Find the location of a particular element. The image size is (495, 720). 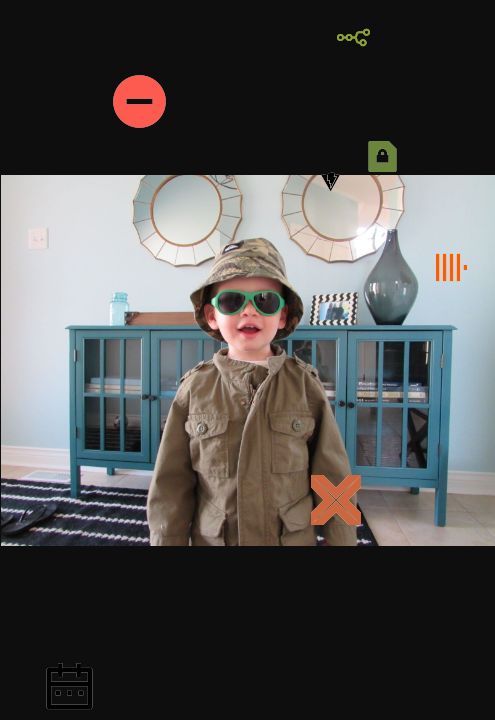

open n8n workflow automation platform is located at coordinates (353, 37).